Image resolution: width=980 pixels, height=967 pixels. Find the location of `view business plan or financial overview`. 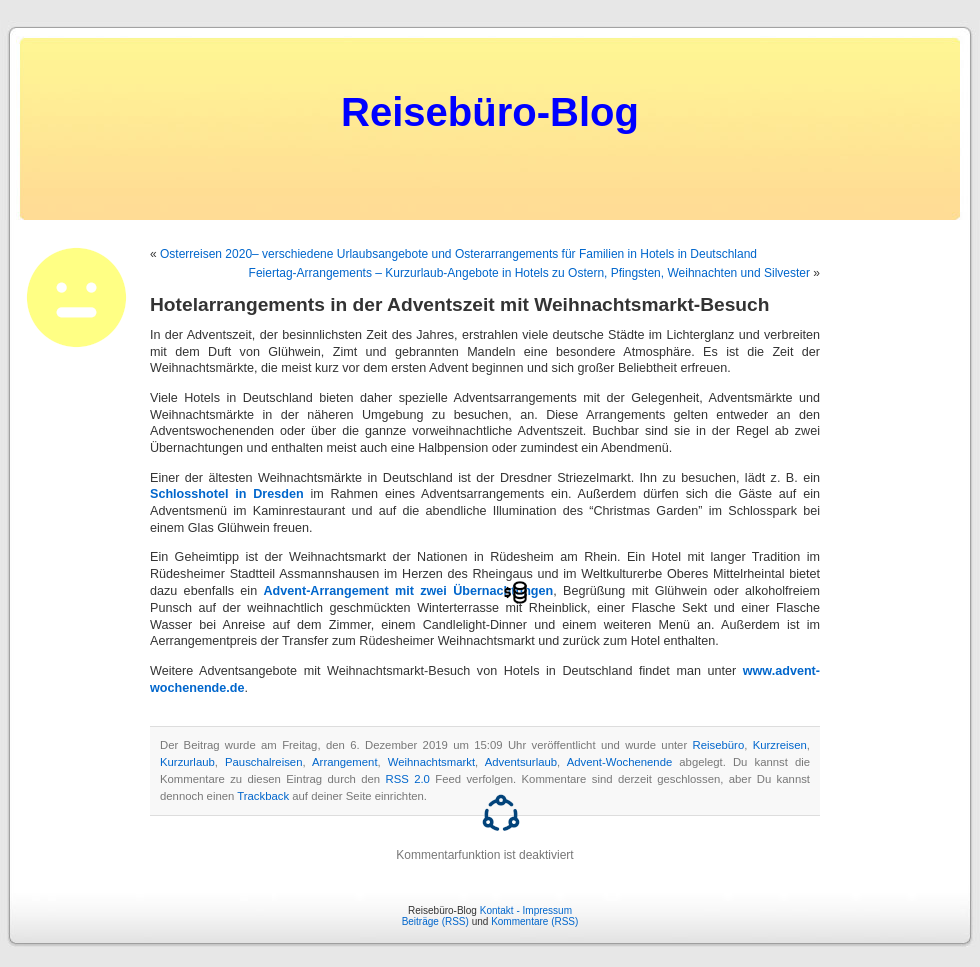

view business plan or financial overview is located at coordinates (515, 592).